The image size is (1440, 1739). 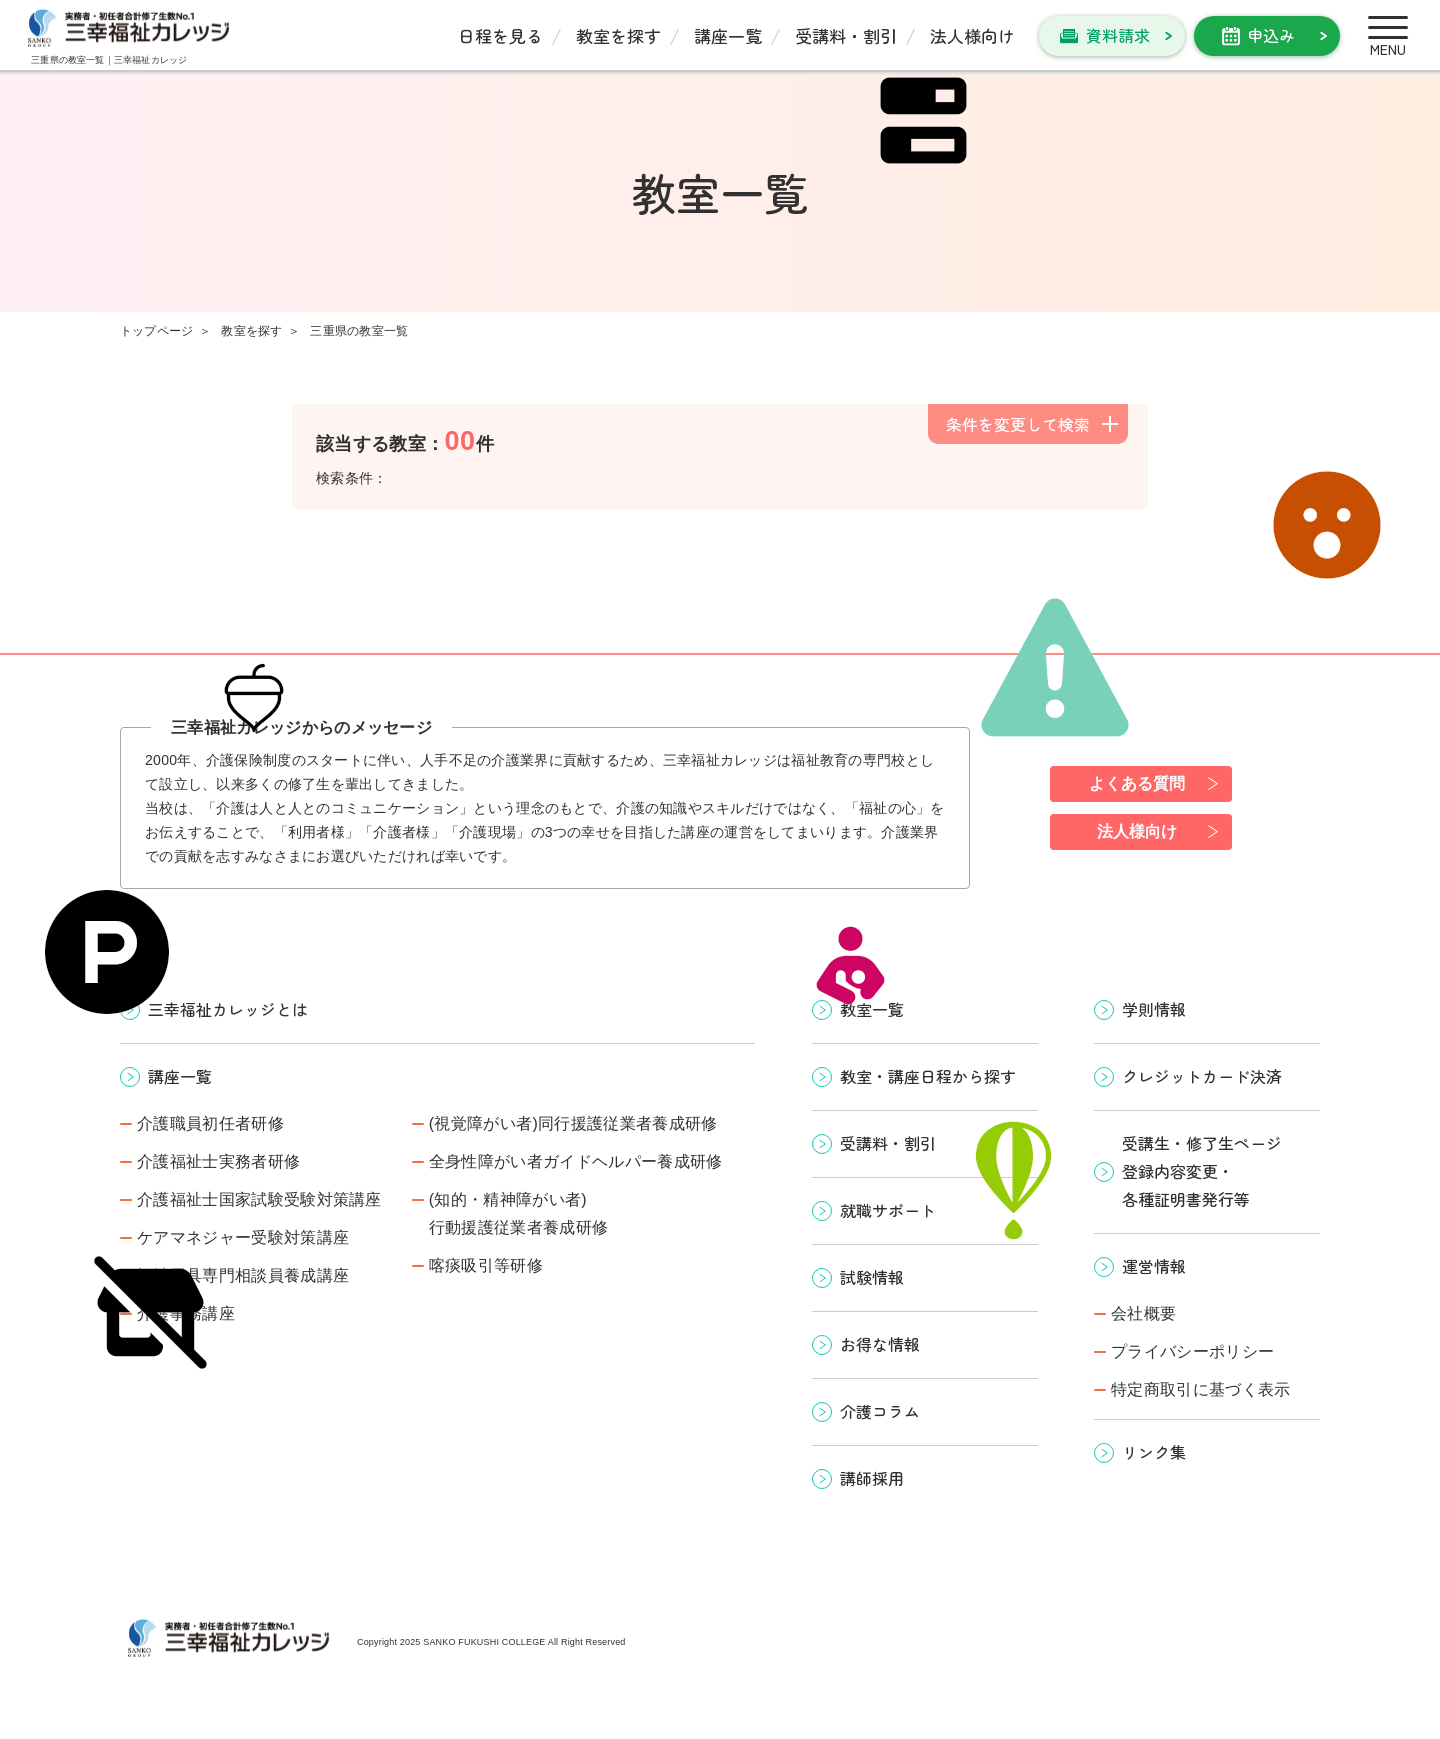 I want to click on indicates a warning or caution state, so click(x=1055, y=672).